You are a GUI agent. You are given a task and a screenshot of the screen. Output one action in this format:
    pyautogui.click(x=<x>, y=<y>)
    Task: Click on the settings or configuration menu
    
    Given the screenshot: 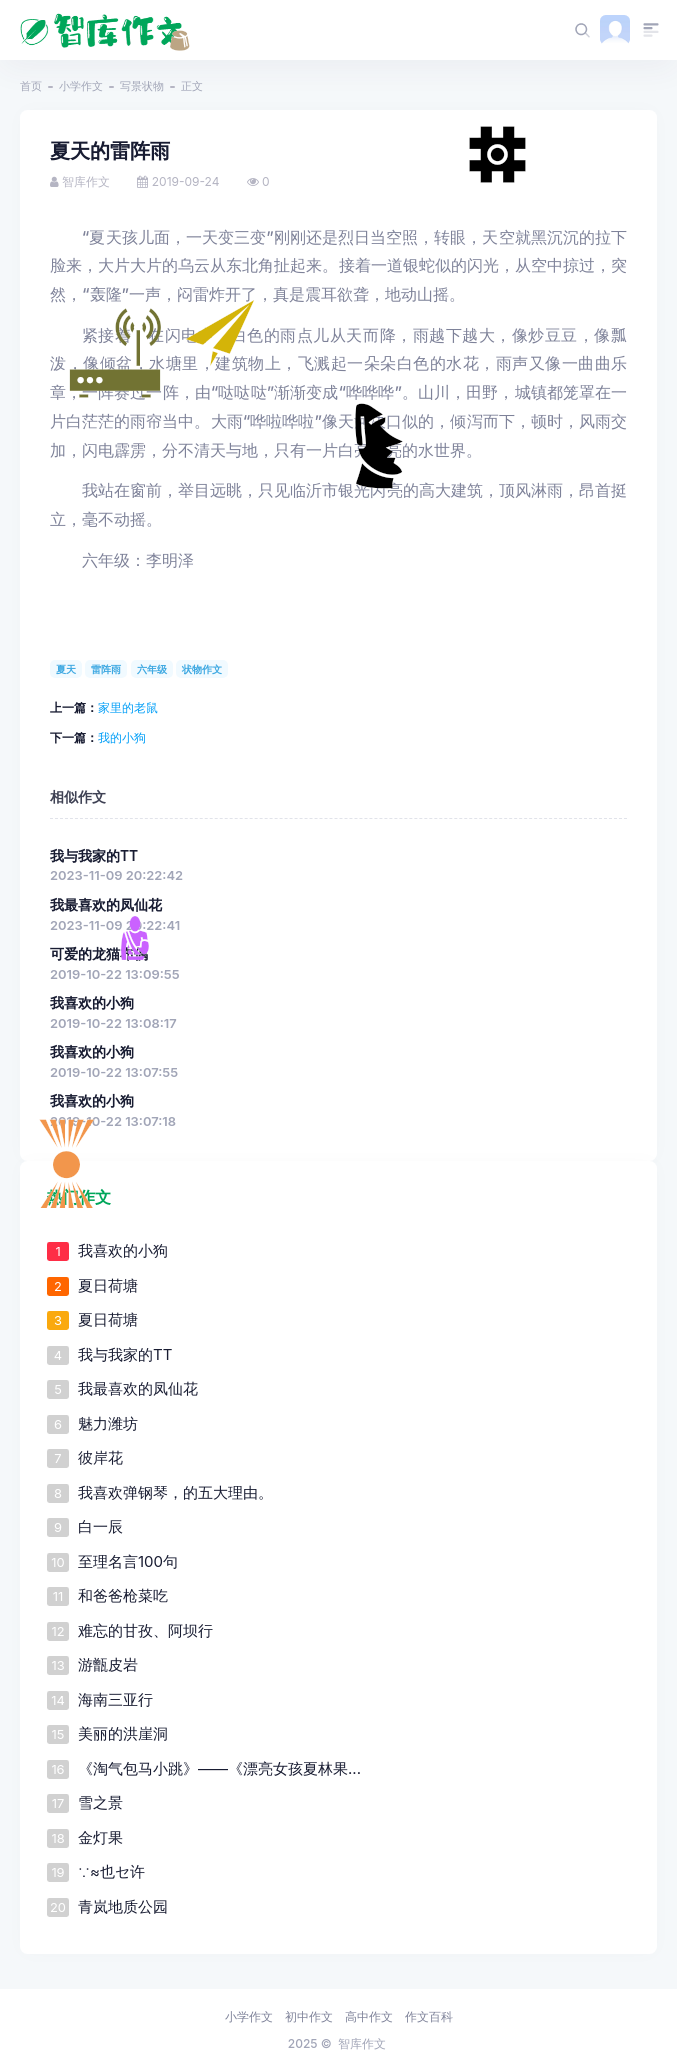 What is the action you would take?
    pyautogui.click(x=497, y=154)
    